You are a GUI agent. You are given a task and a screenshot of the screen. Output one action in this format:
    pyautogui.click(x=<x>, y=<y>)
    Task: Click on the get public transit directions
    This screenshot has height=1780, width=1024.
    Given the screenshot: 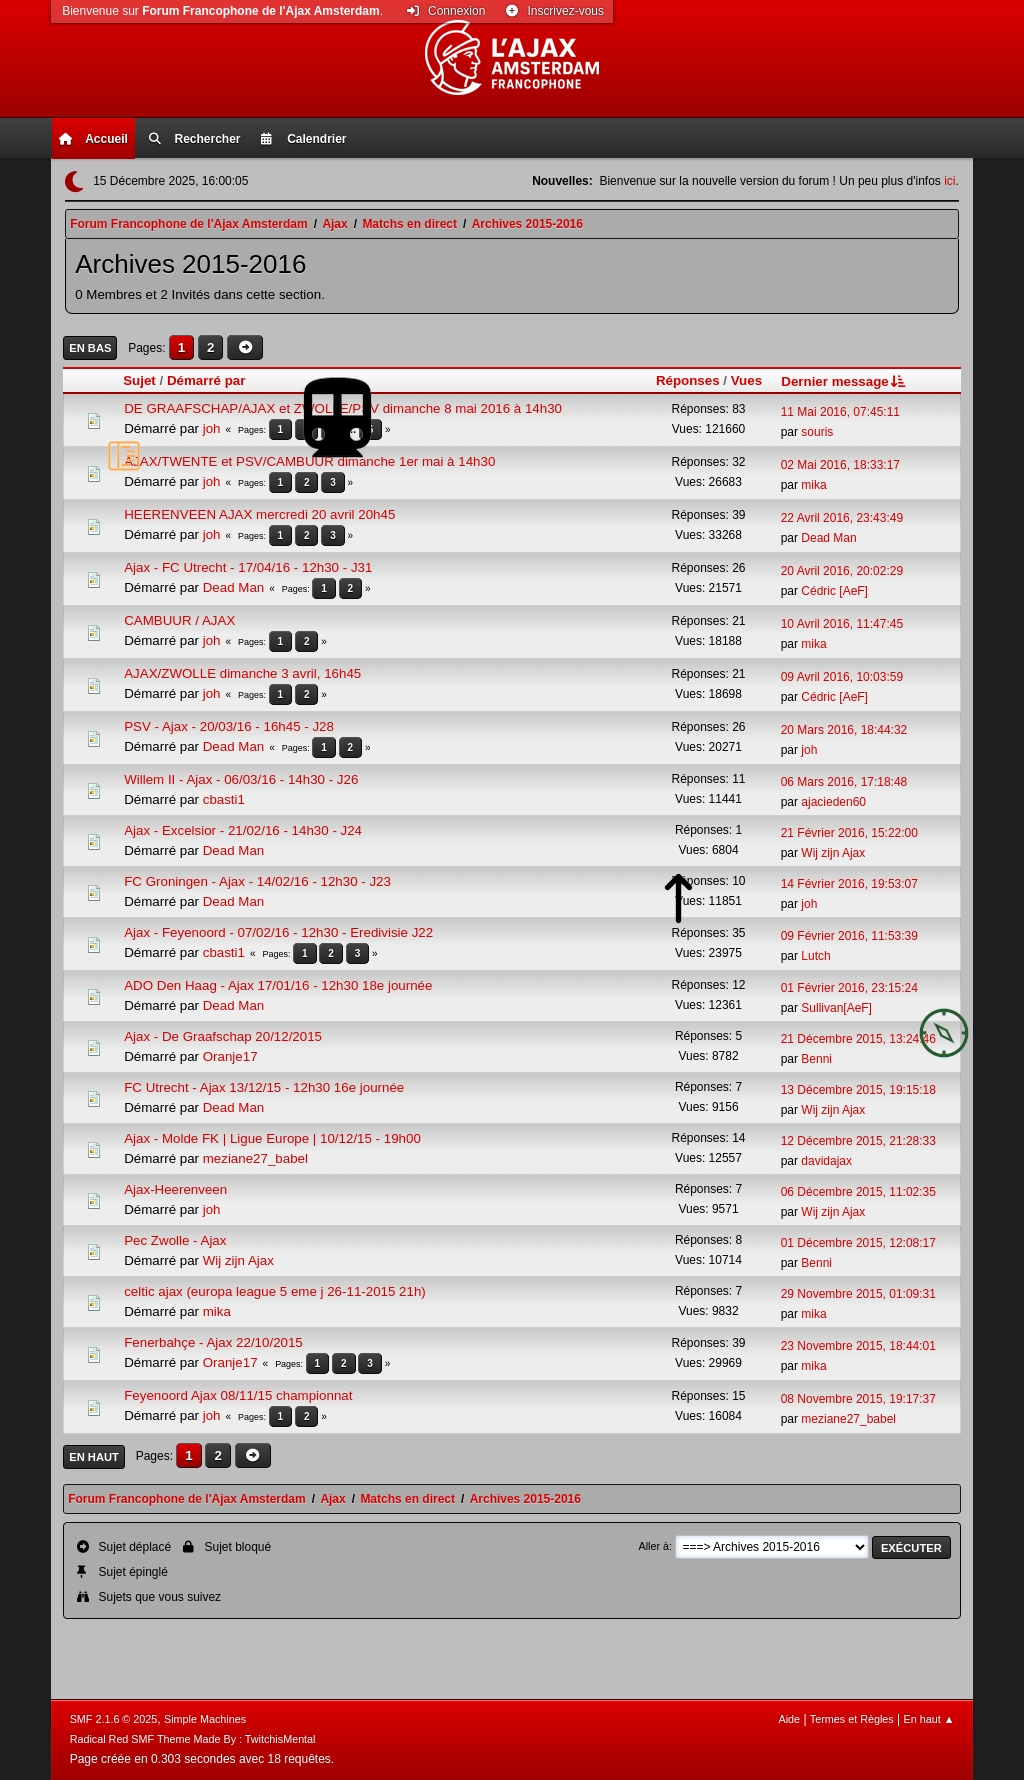 What is the action you would take?
    pyautogui.click(x=337, y=419)
    